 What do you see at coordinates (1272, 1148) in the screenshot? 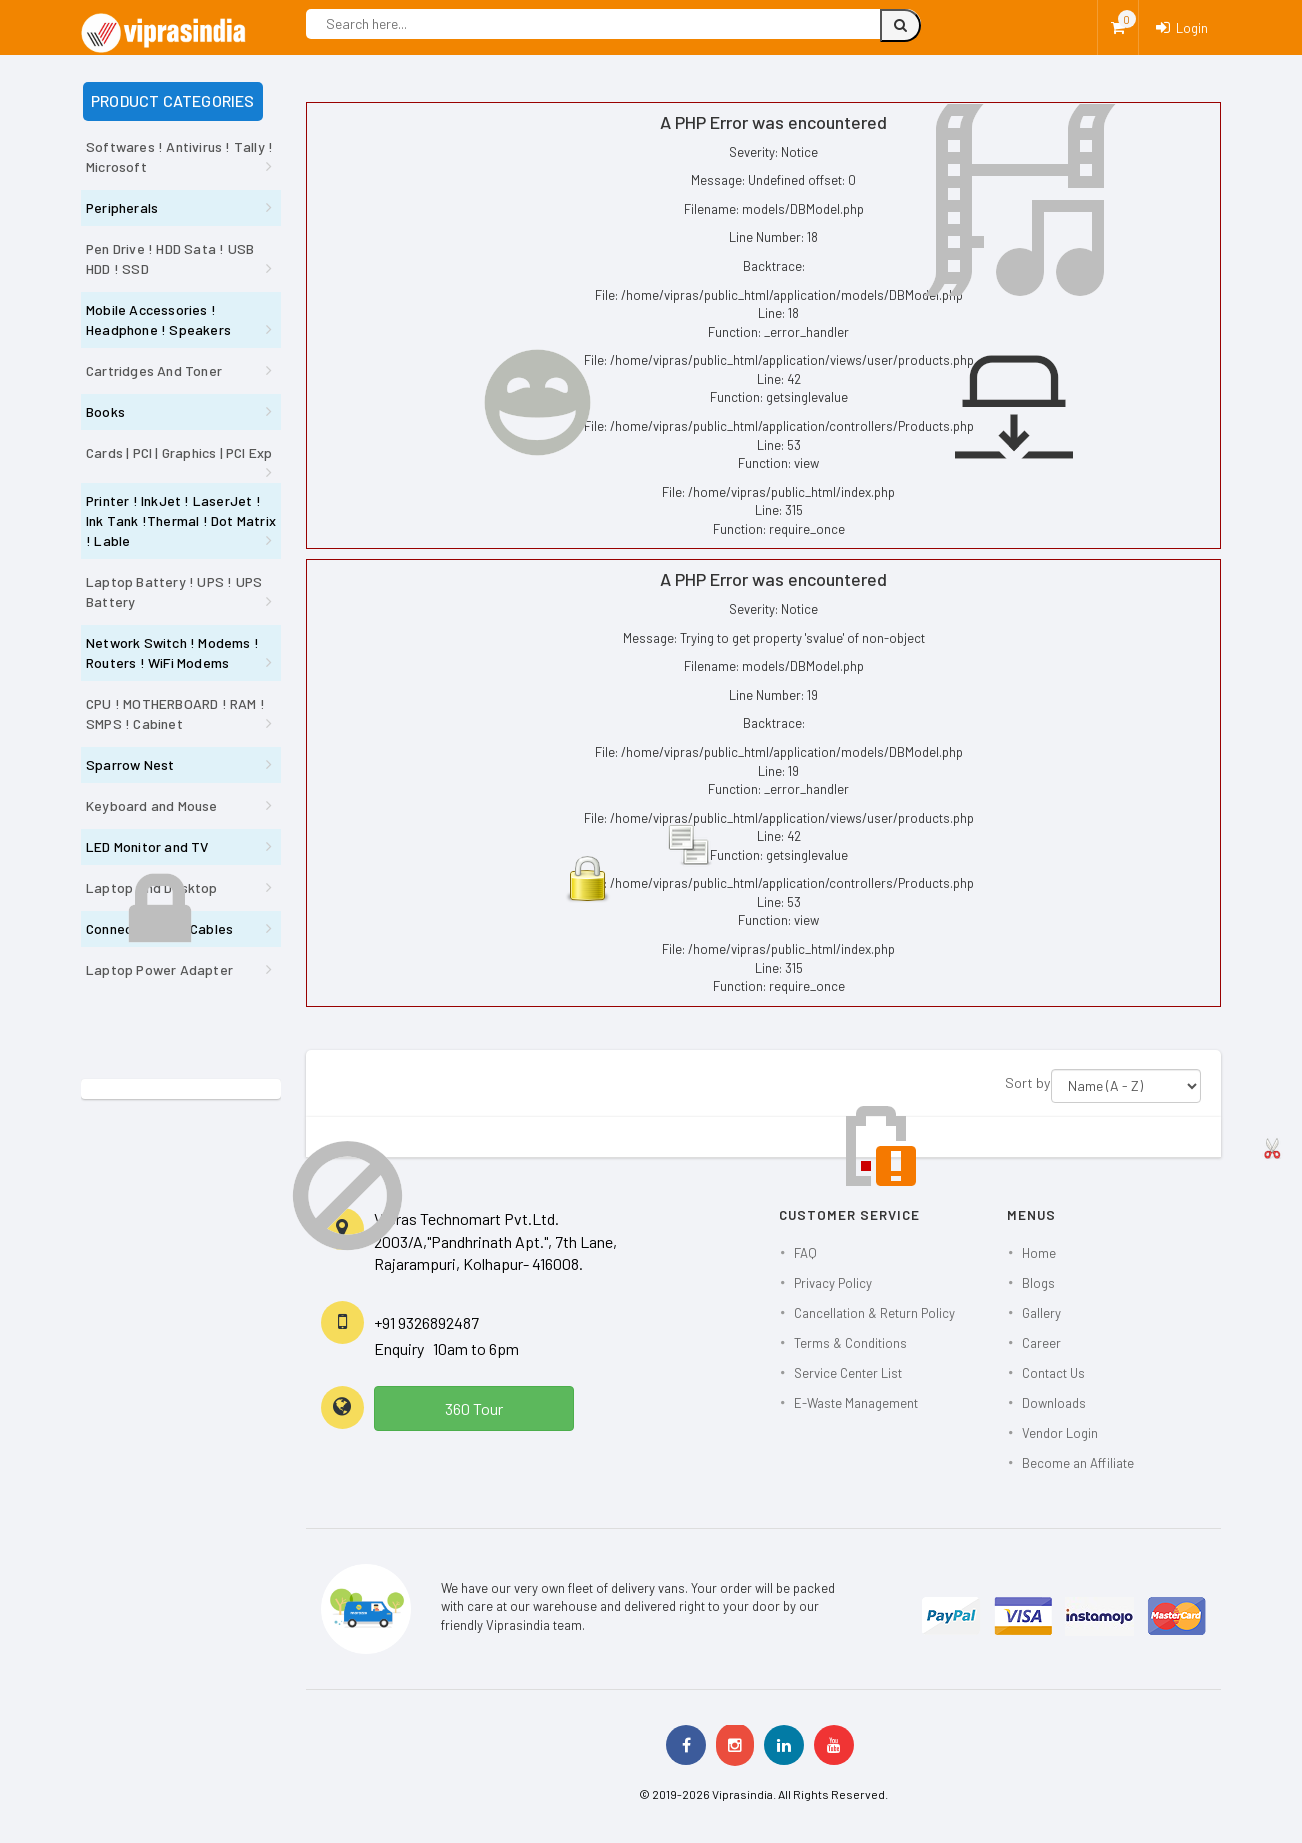
I see `cut selected content to clipboard` at bounding box center [1272, 1148].